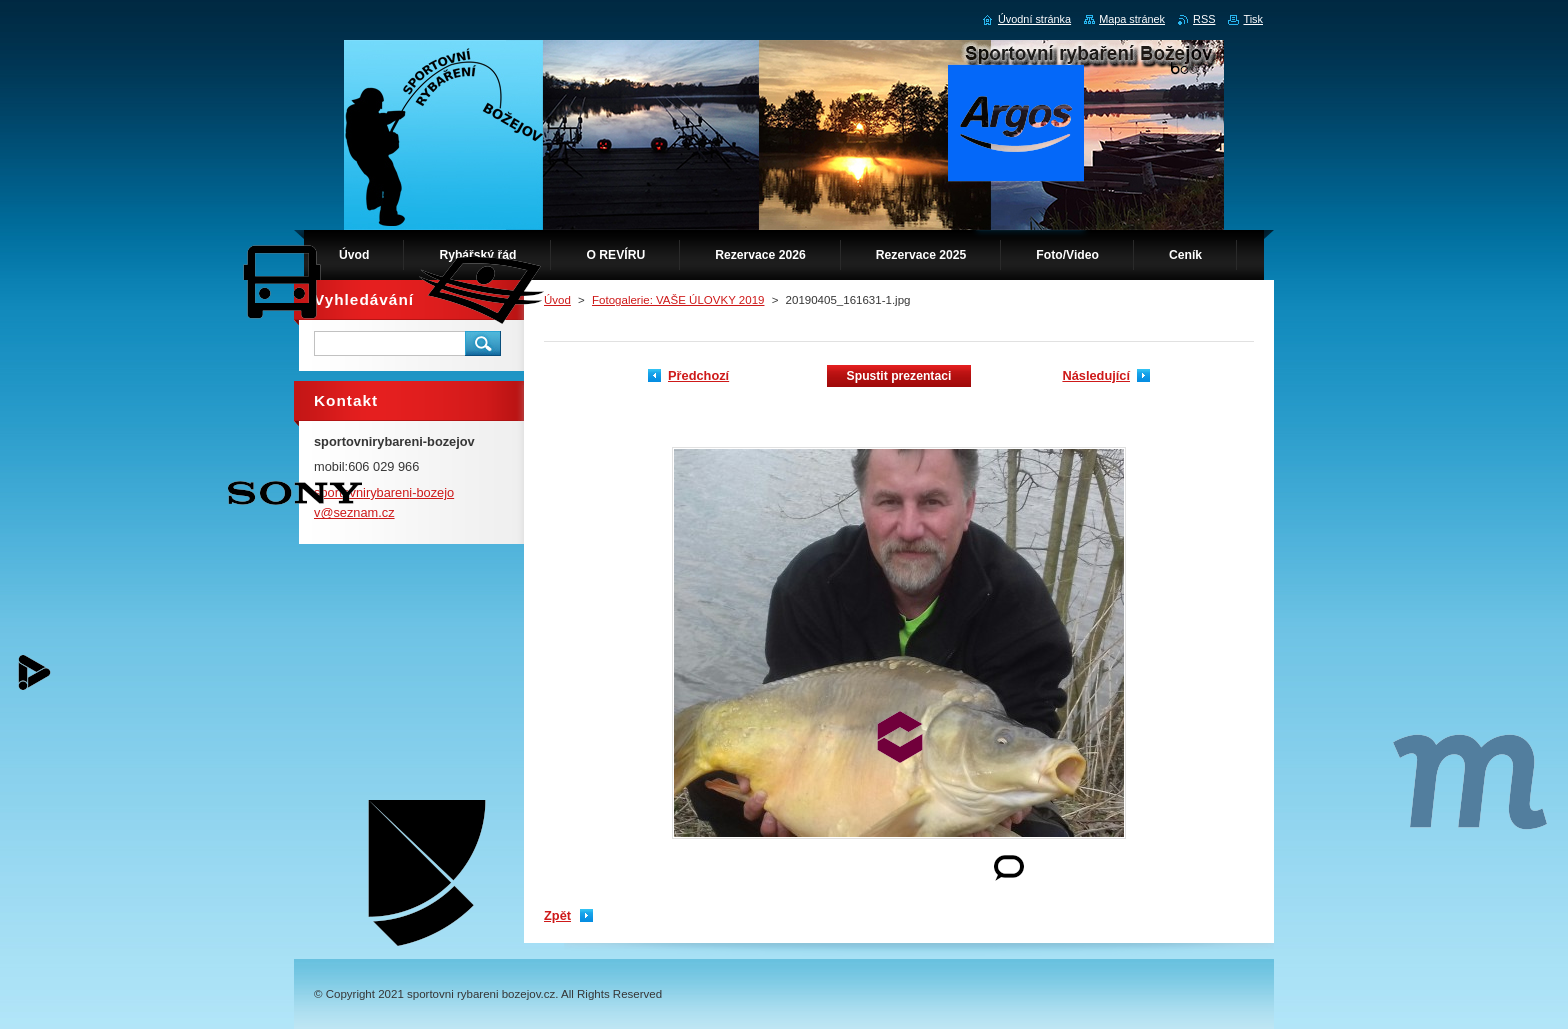 Image resolution: width=1568 pixels, height=1029 pixels. What do you see at coordinates (282, 280) in the screenshot?
I see `view bus routes or schedules` at bounding box center [282, 280].